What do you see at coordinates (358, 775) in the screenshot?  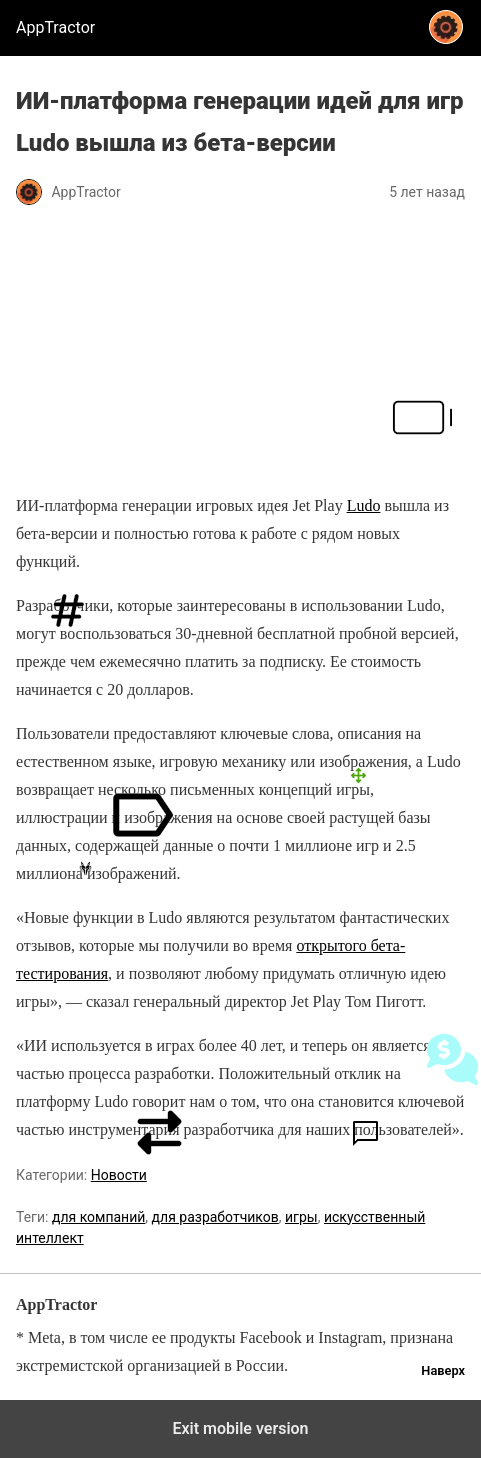 I see `move or reposition an element` at bounding box center [358, 775].